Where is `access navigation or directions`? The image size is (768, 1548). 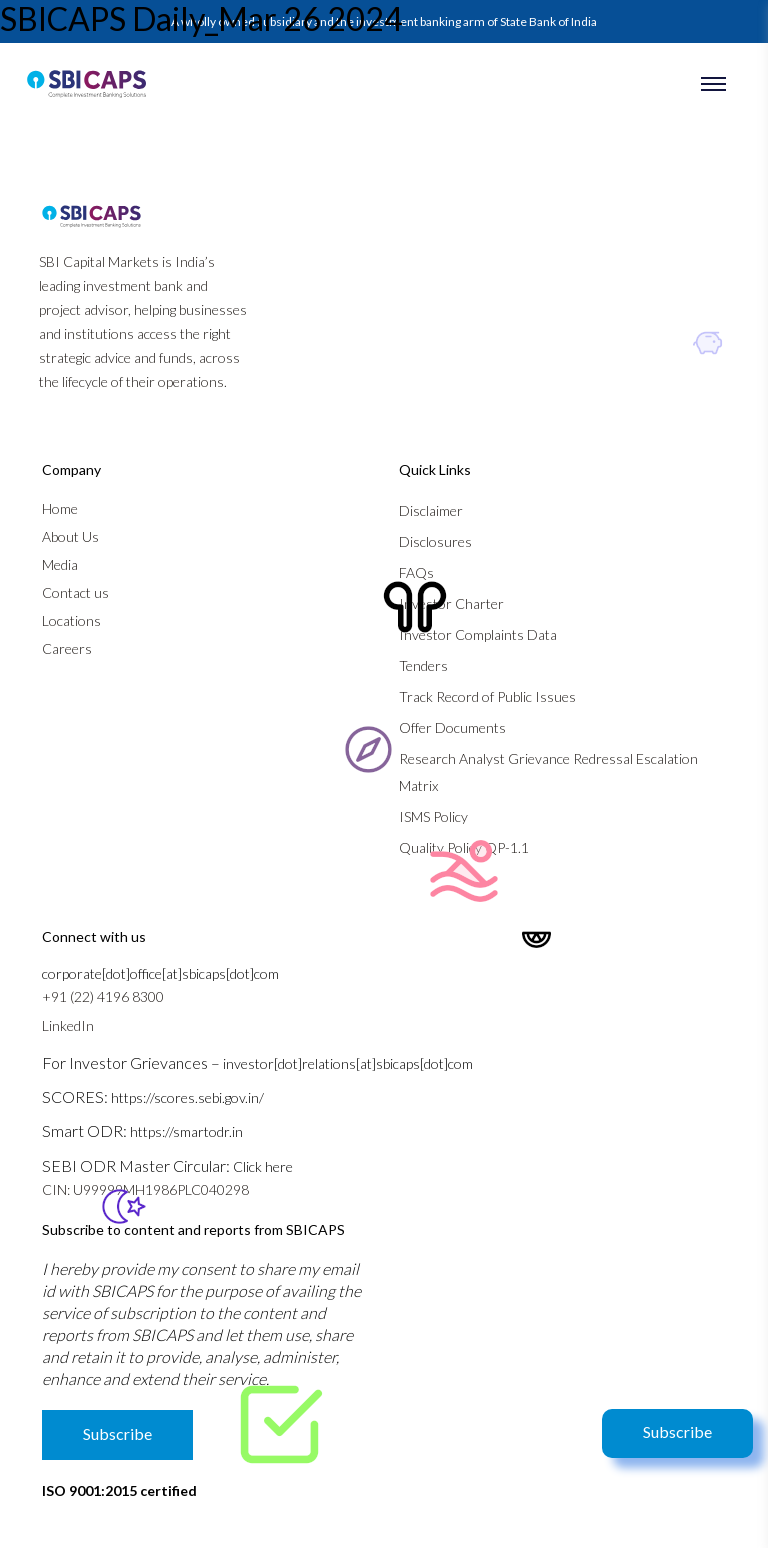 access navigation or directions is located at coordinates (368, 749).